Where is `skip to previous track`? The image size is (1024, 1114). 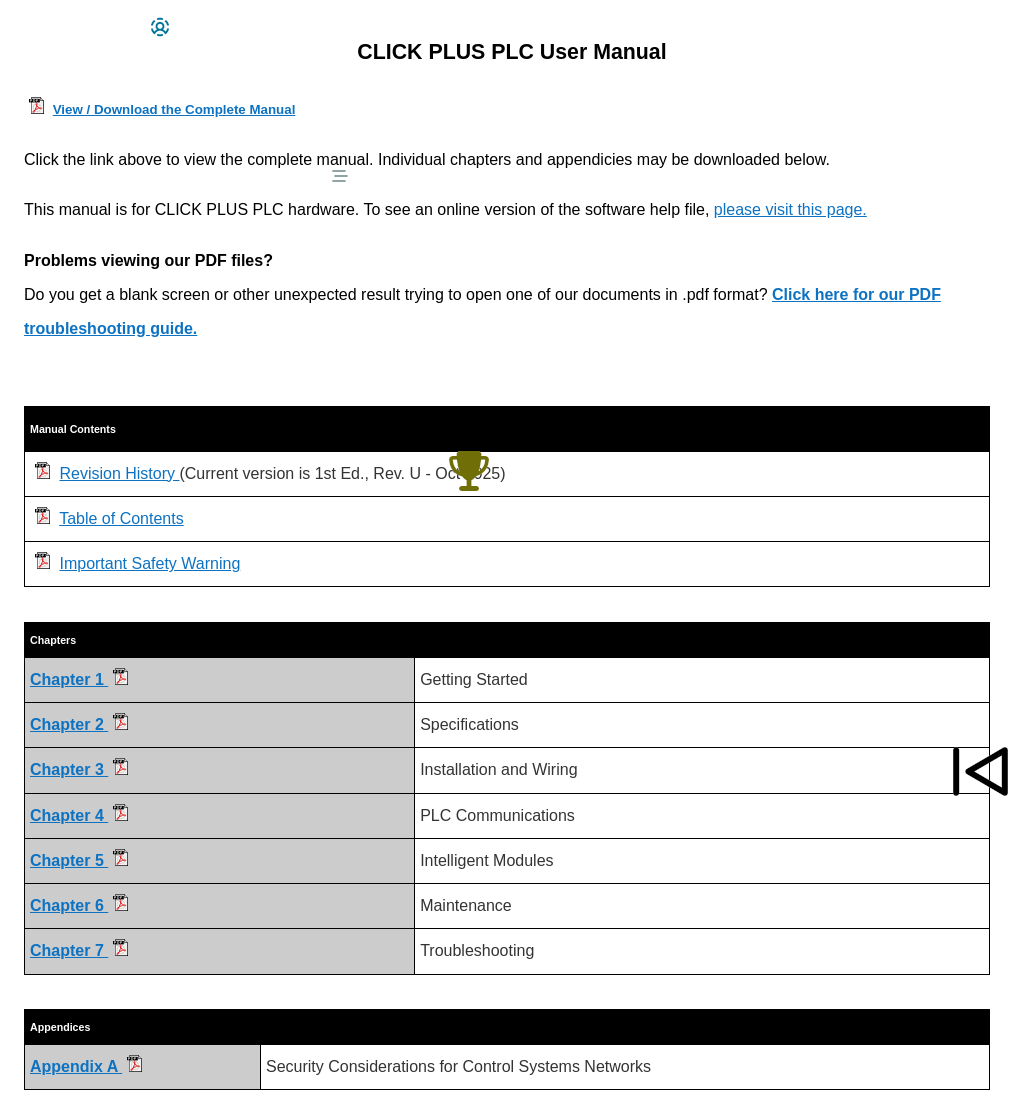 skip to previous track is located at coordinates (980, 771).